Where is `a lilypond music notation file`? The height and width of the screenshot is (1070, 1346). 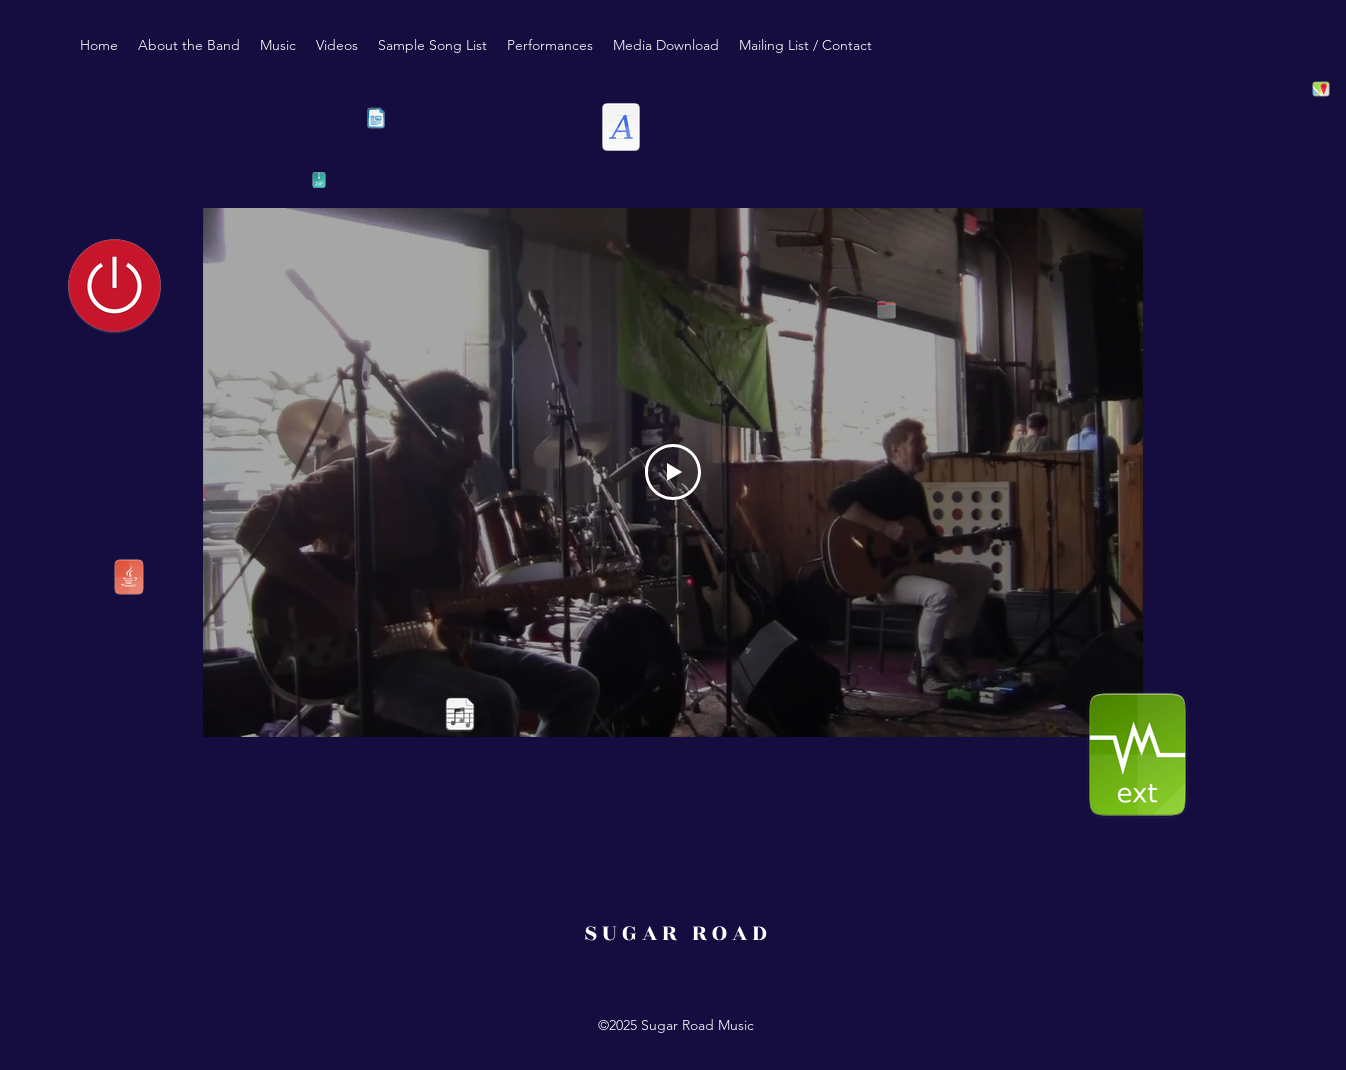 a lilypond music notation file is located at coordinates (460, 714).